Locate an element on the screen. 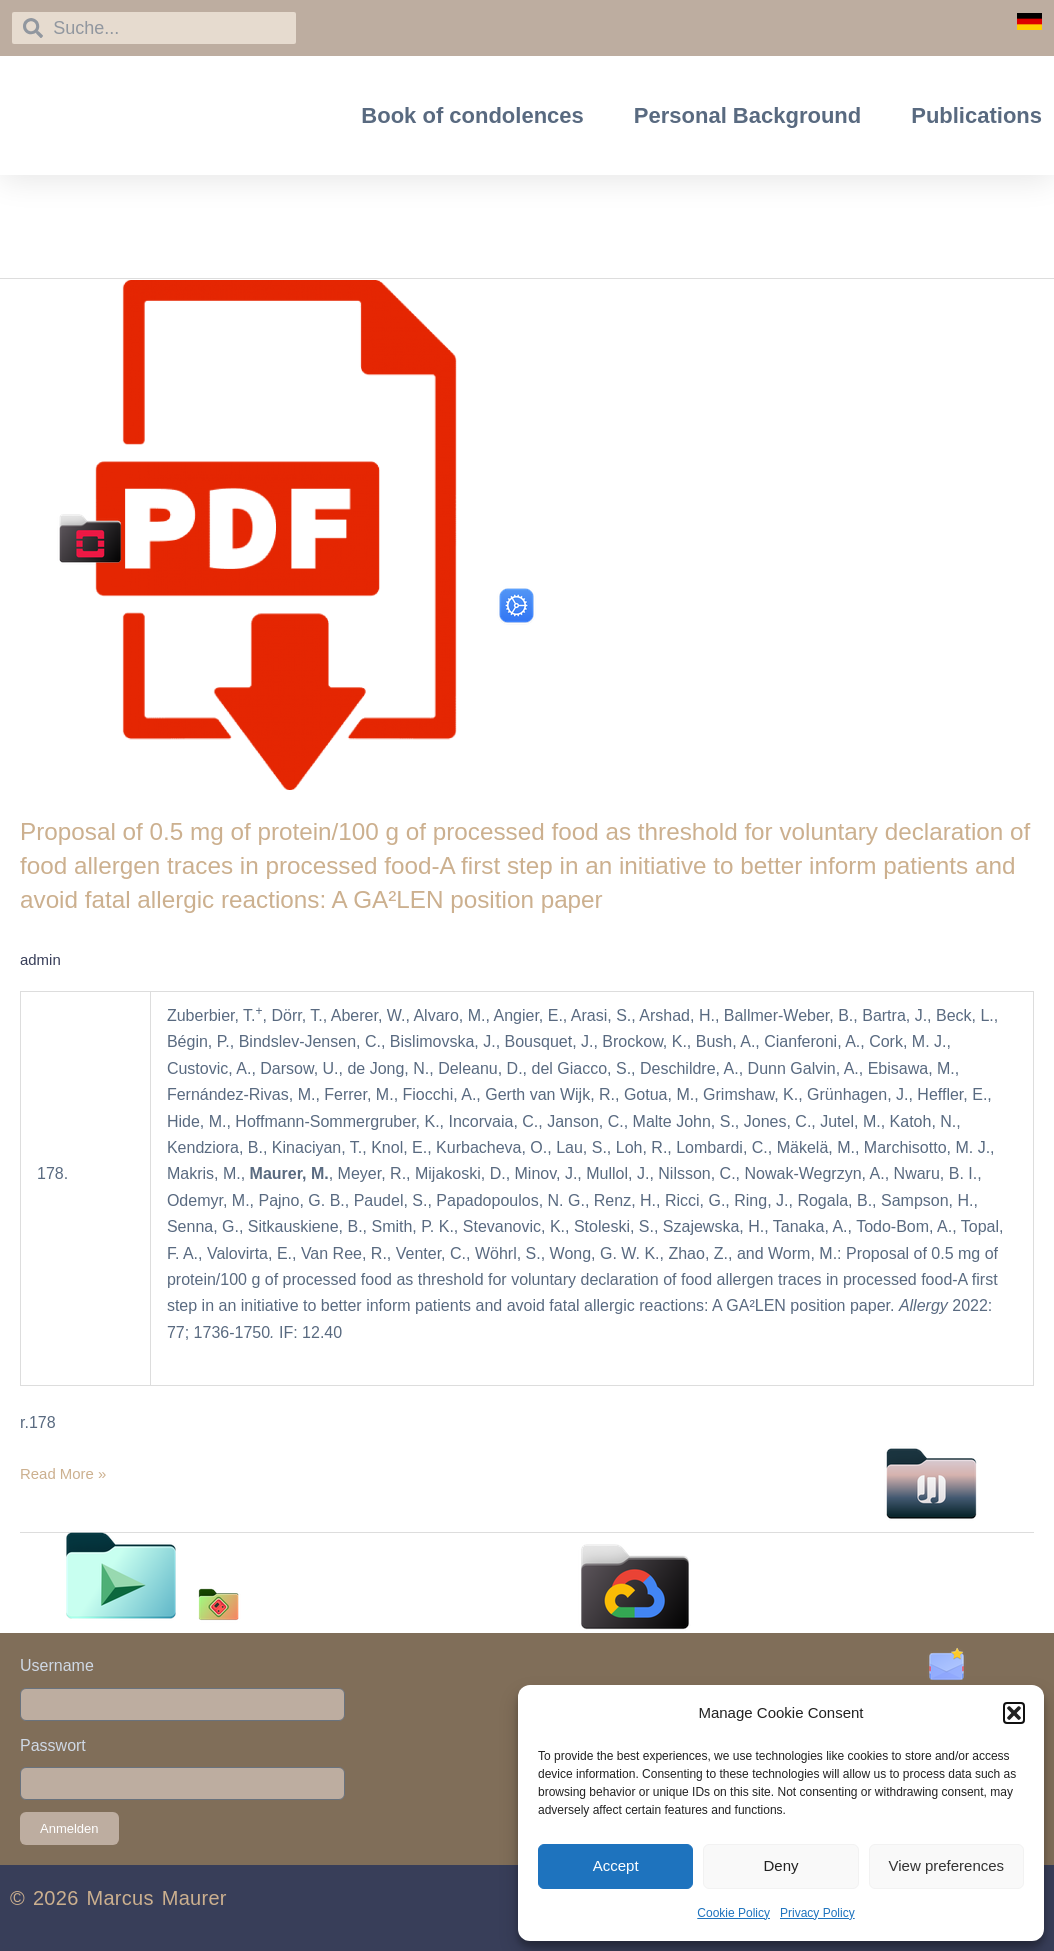 This screenshot has height=1951, width=1054. open openstack project folder is located at coordinates (90, 540).